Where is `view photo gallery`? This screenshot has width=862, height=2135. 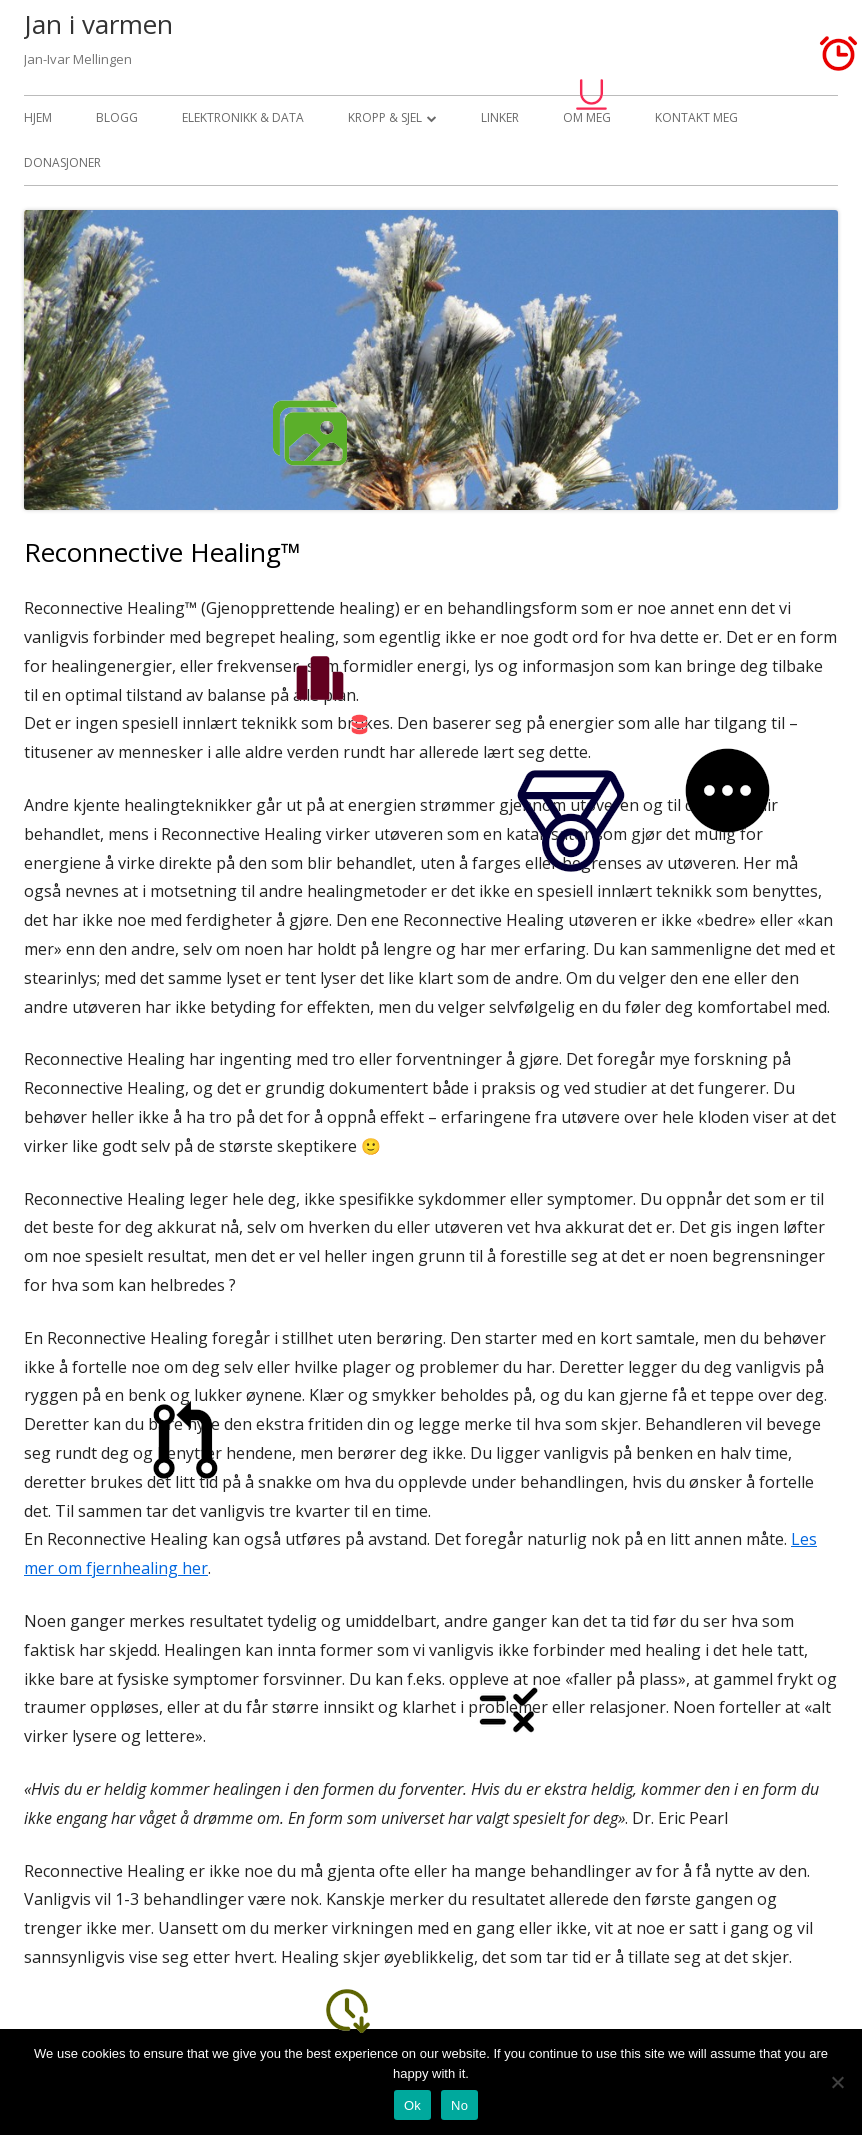
view photo gallery is located at coordinates (310, 433).